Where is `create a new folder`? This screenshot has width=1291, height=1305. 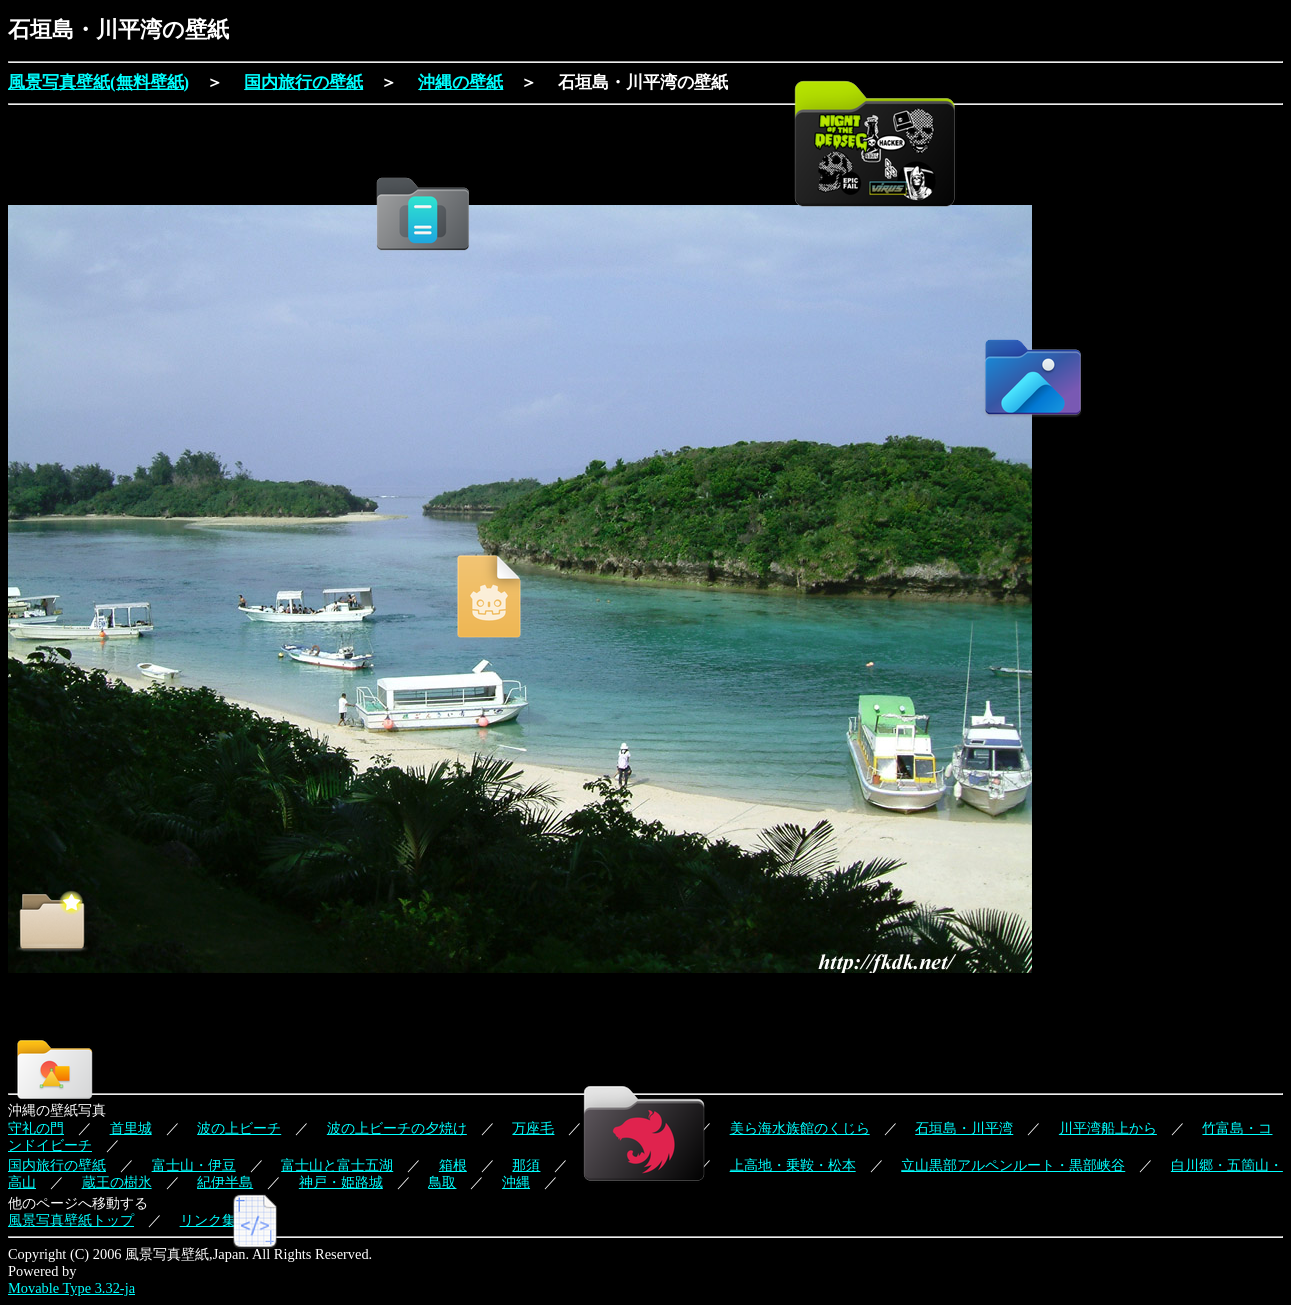 create a new folder is located at coordinates (52, 925).